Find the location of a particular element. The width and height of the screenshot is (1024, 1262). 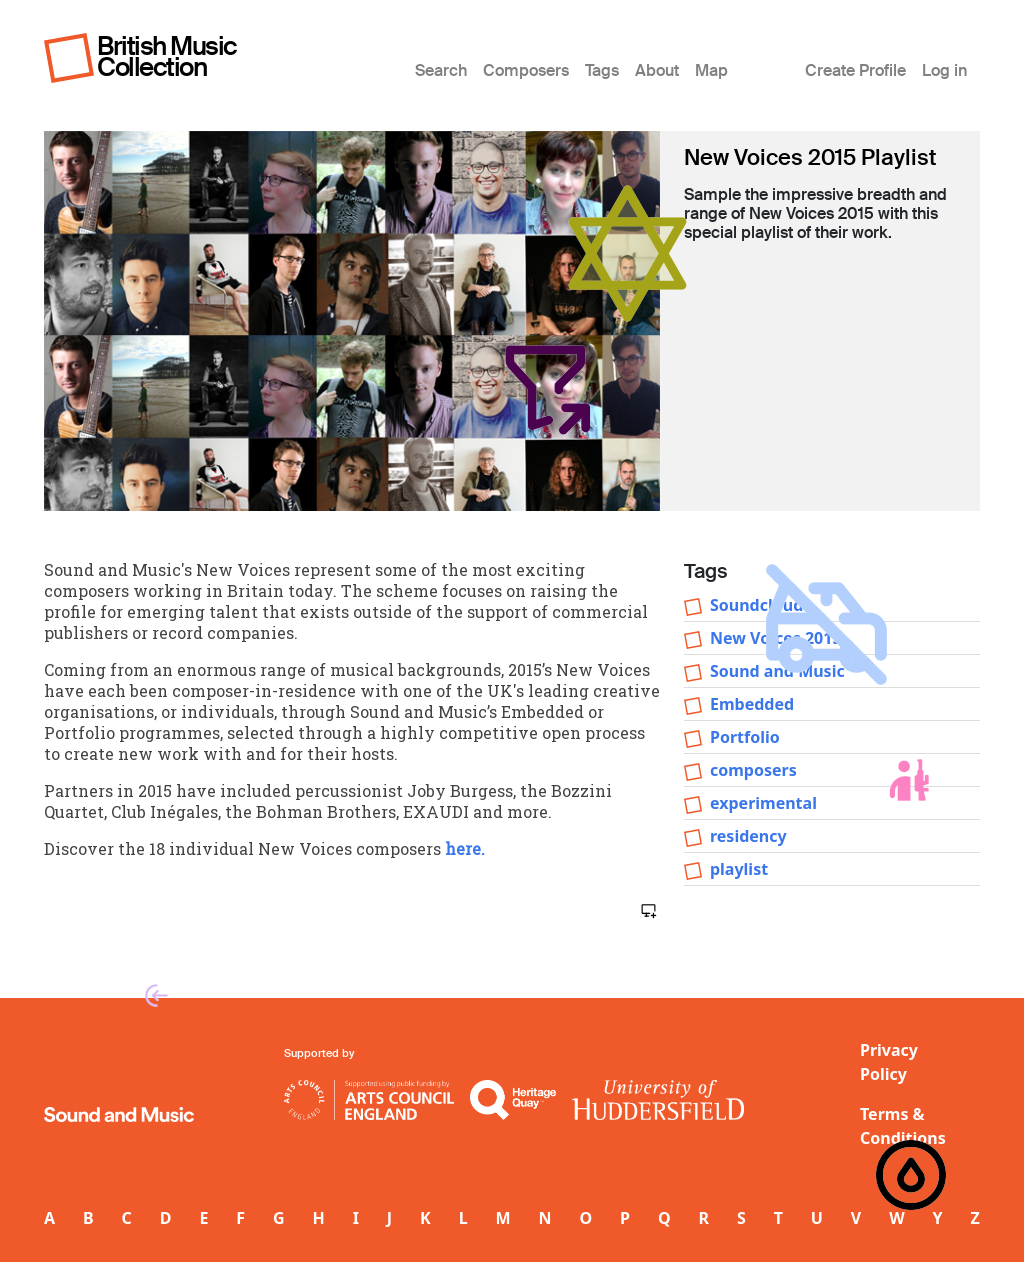

add a new desktop or monitor is located at coordinates (648, 910).